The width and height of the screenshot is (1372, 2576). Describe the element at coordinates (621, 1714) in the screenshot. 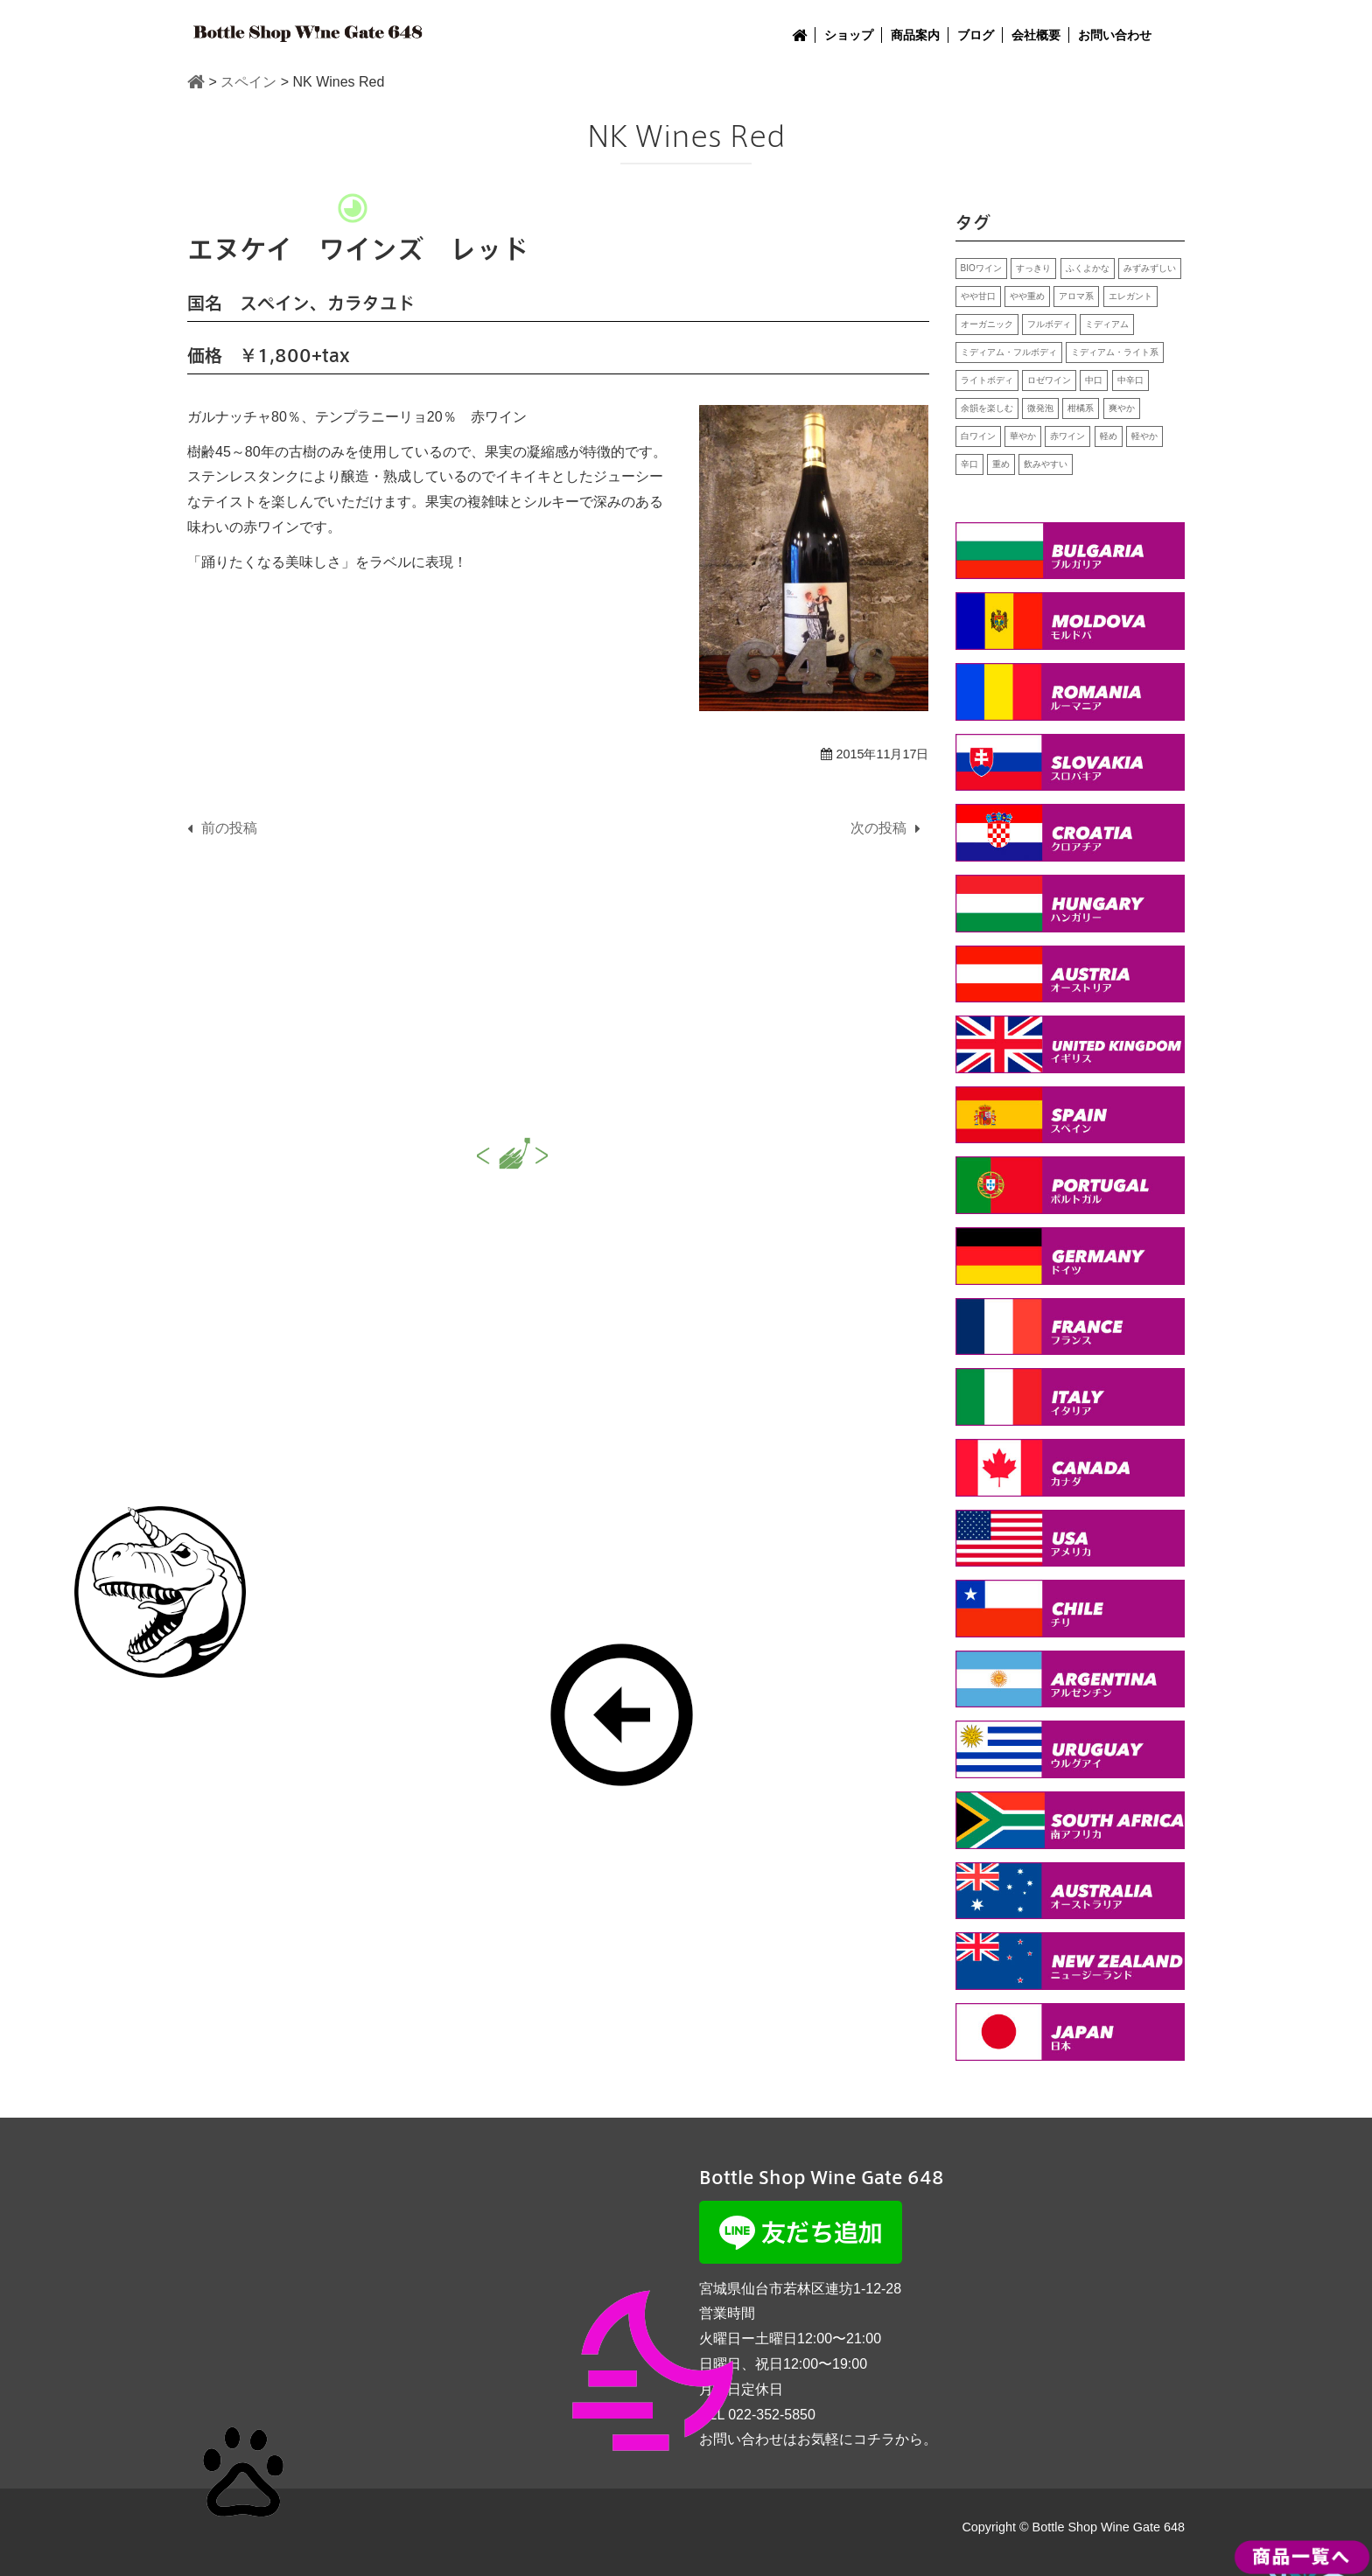

I see `go back to the previous screen` at that location.